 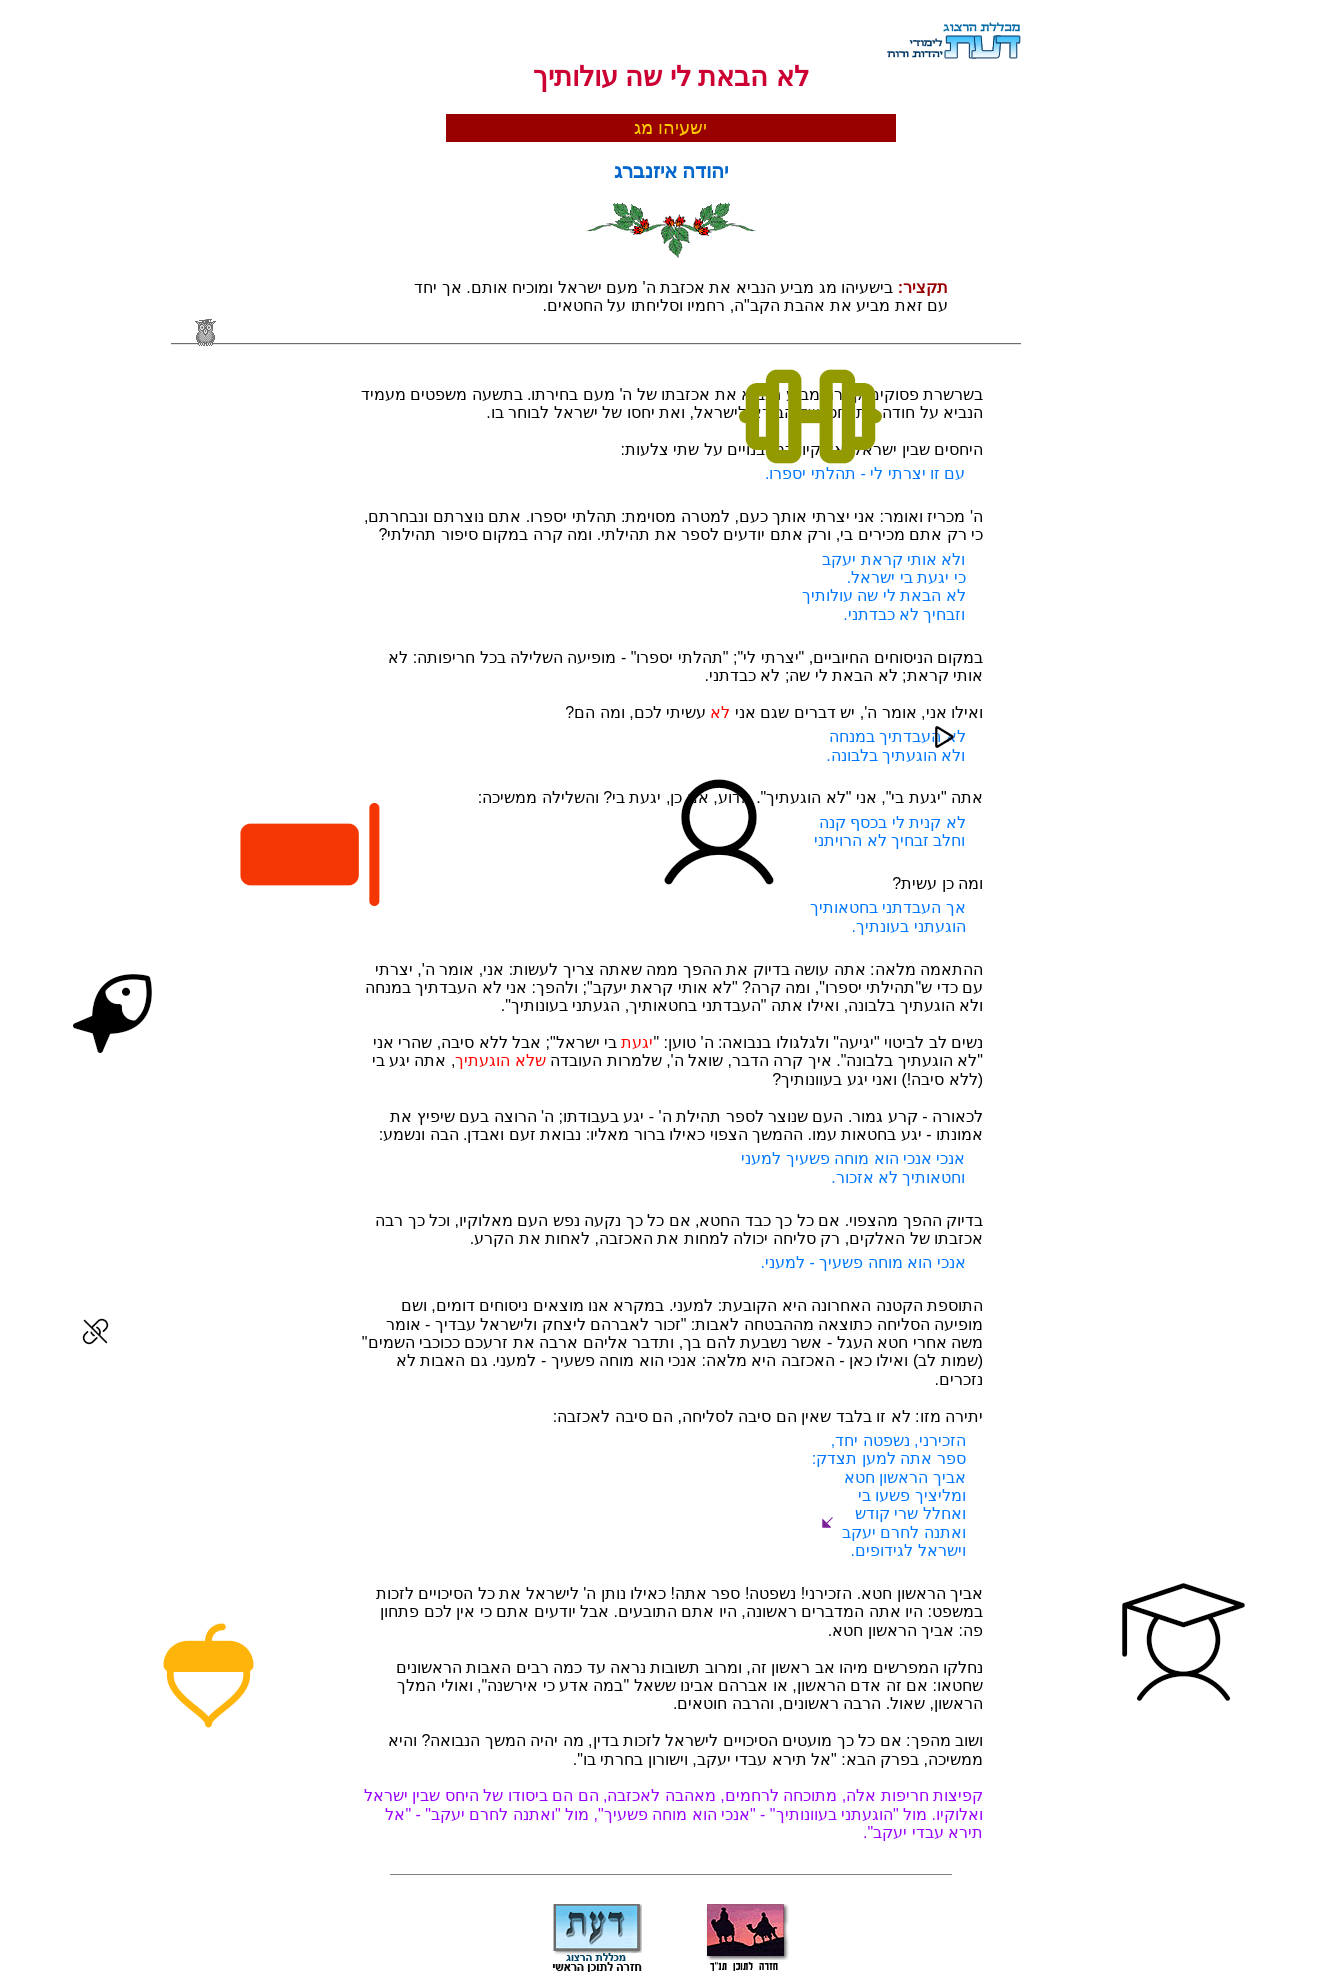 What do you see at coordinates (116, 1009) in the screenshot?
I see `access fishing or marine-related features` at bounding box center [116, 1009].